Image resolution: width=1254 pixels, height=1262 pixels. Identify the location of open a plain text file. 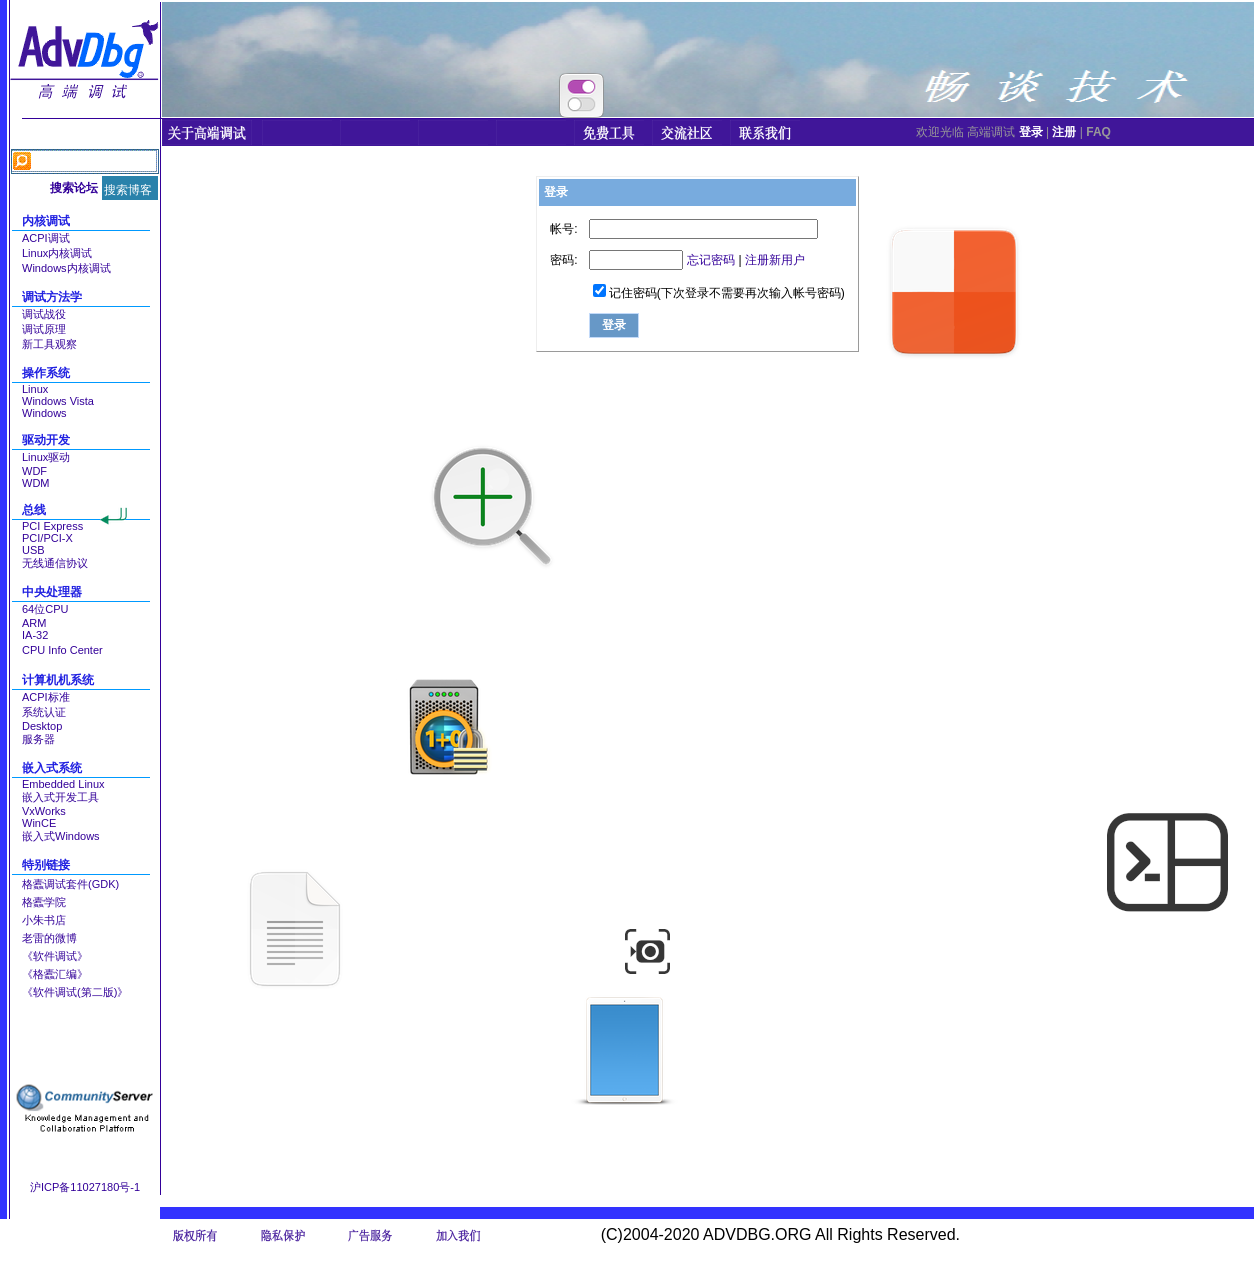
(295, 929).